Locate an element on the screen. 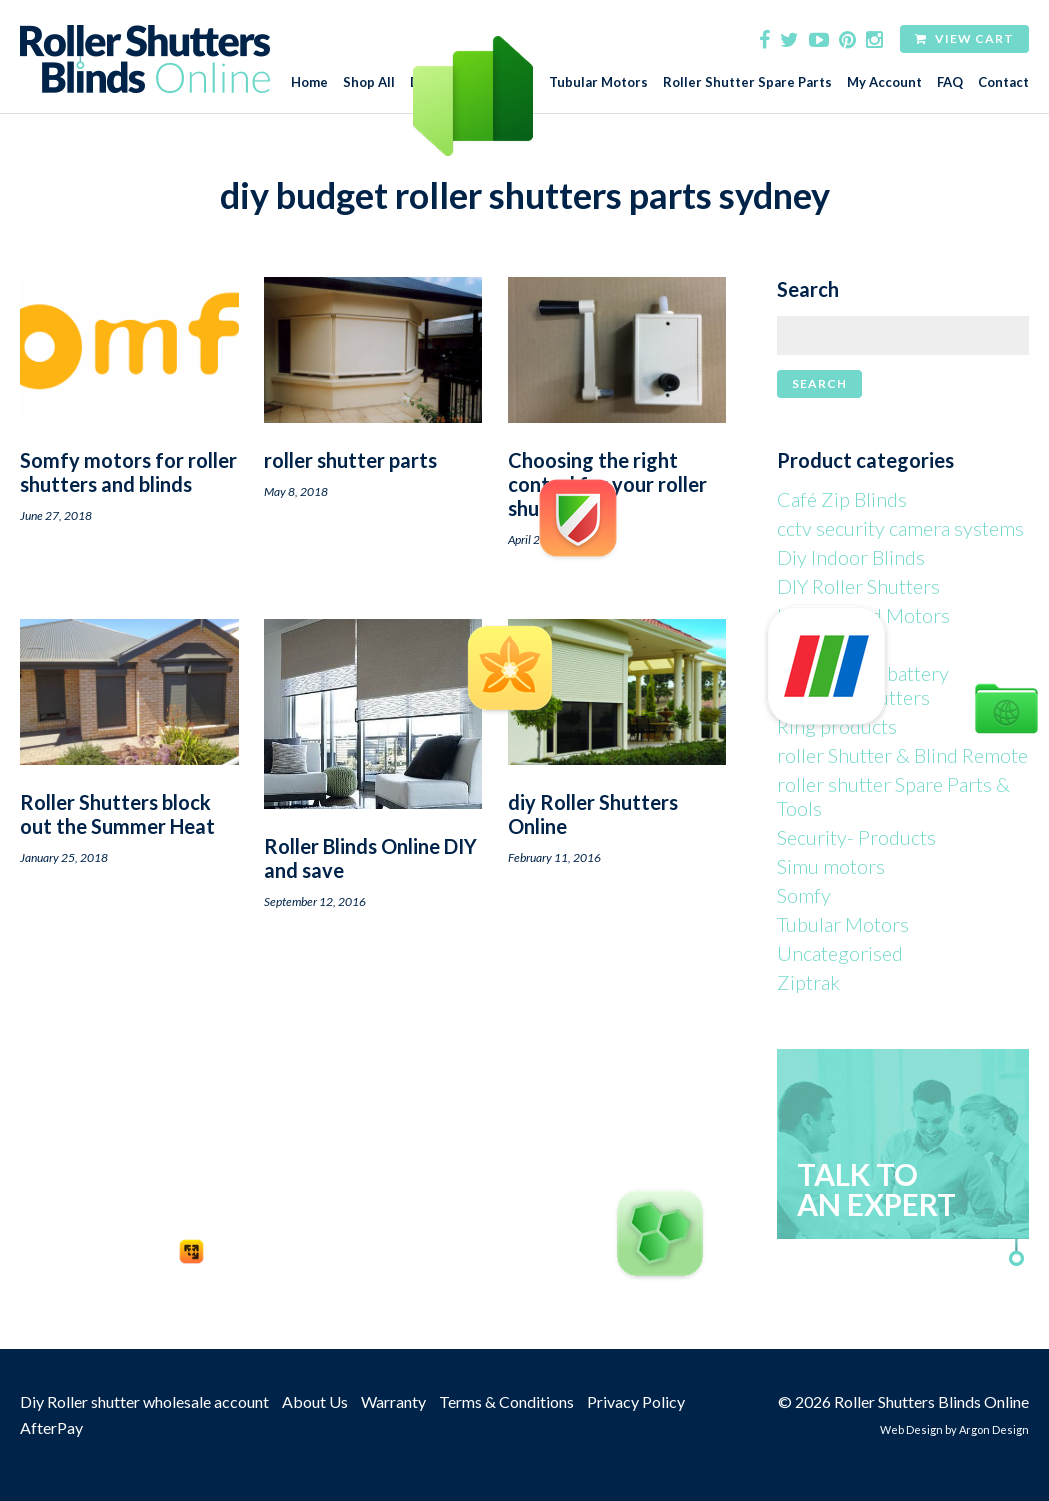 Image resolution: width=1049 pixels, height=1501 pixels. open ghex hex editor application is located at coordinates (660, 1233).